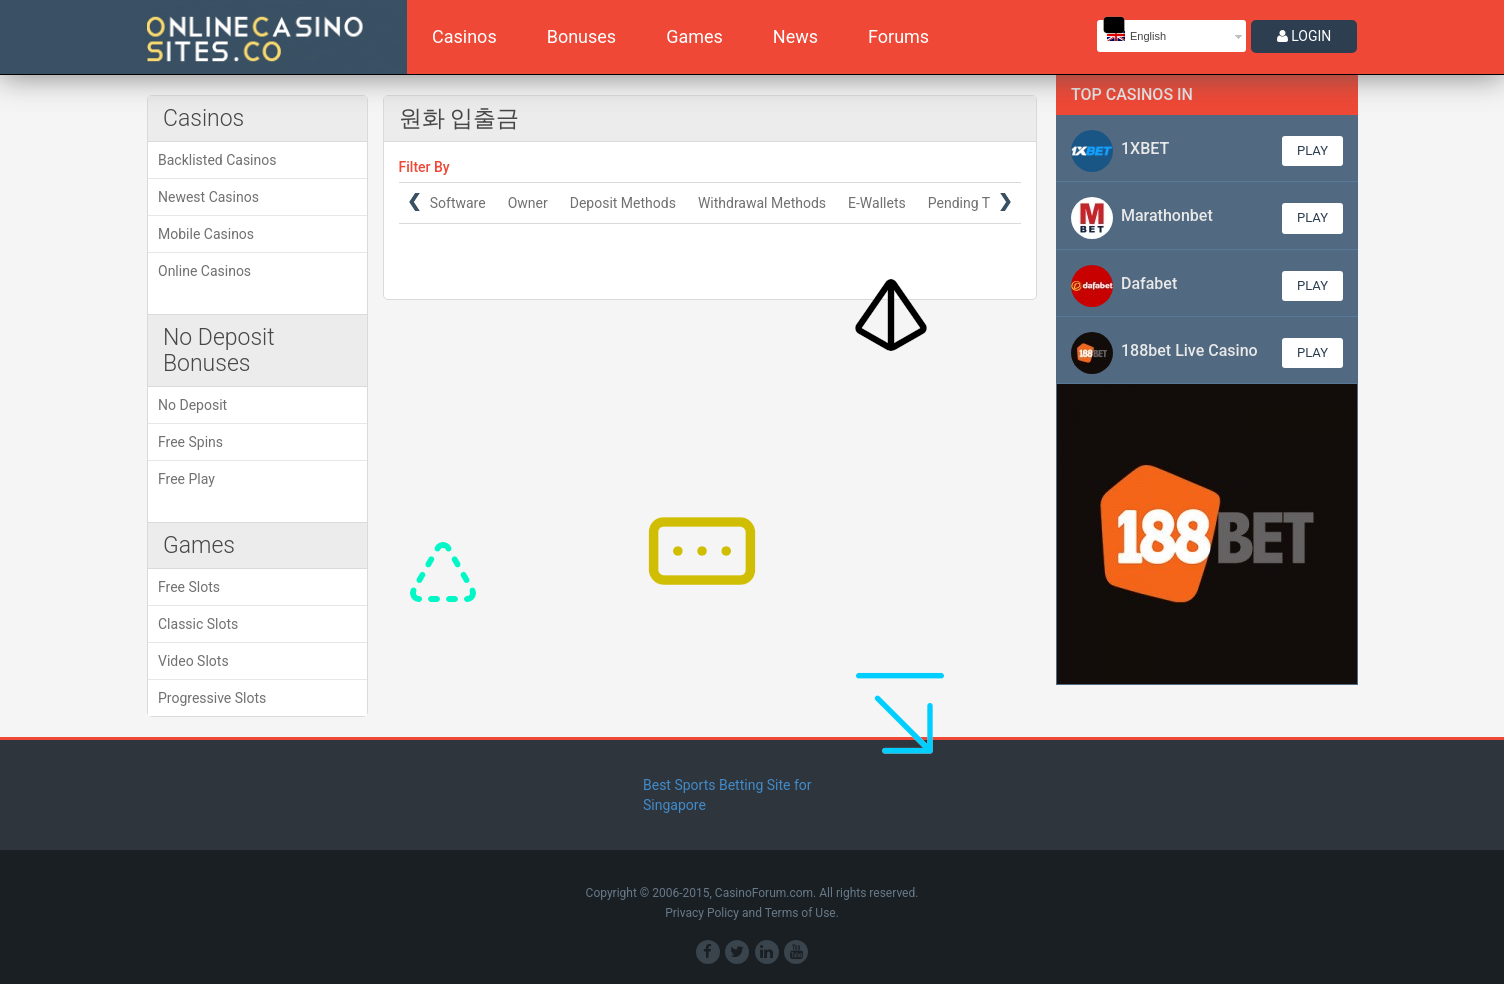  I want to click on indicates an incomplete or in-progress shape, so click(443, 572).